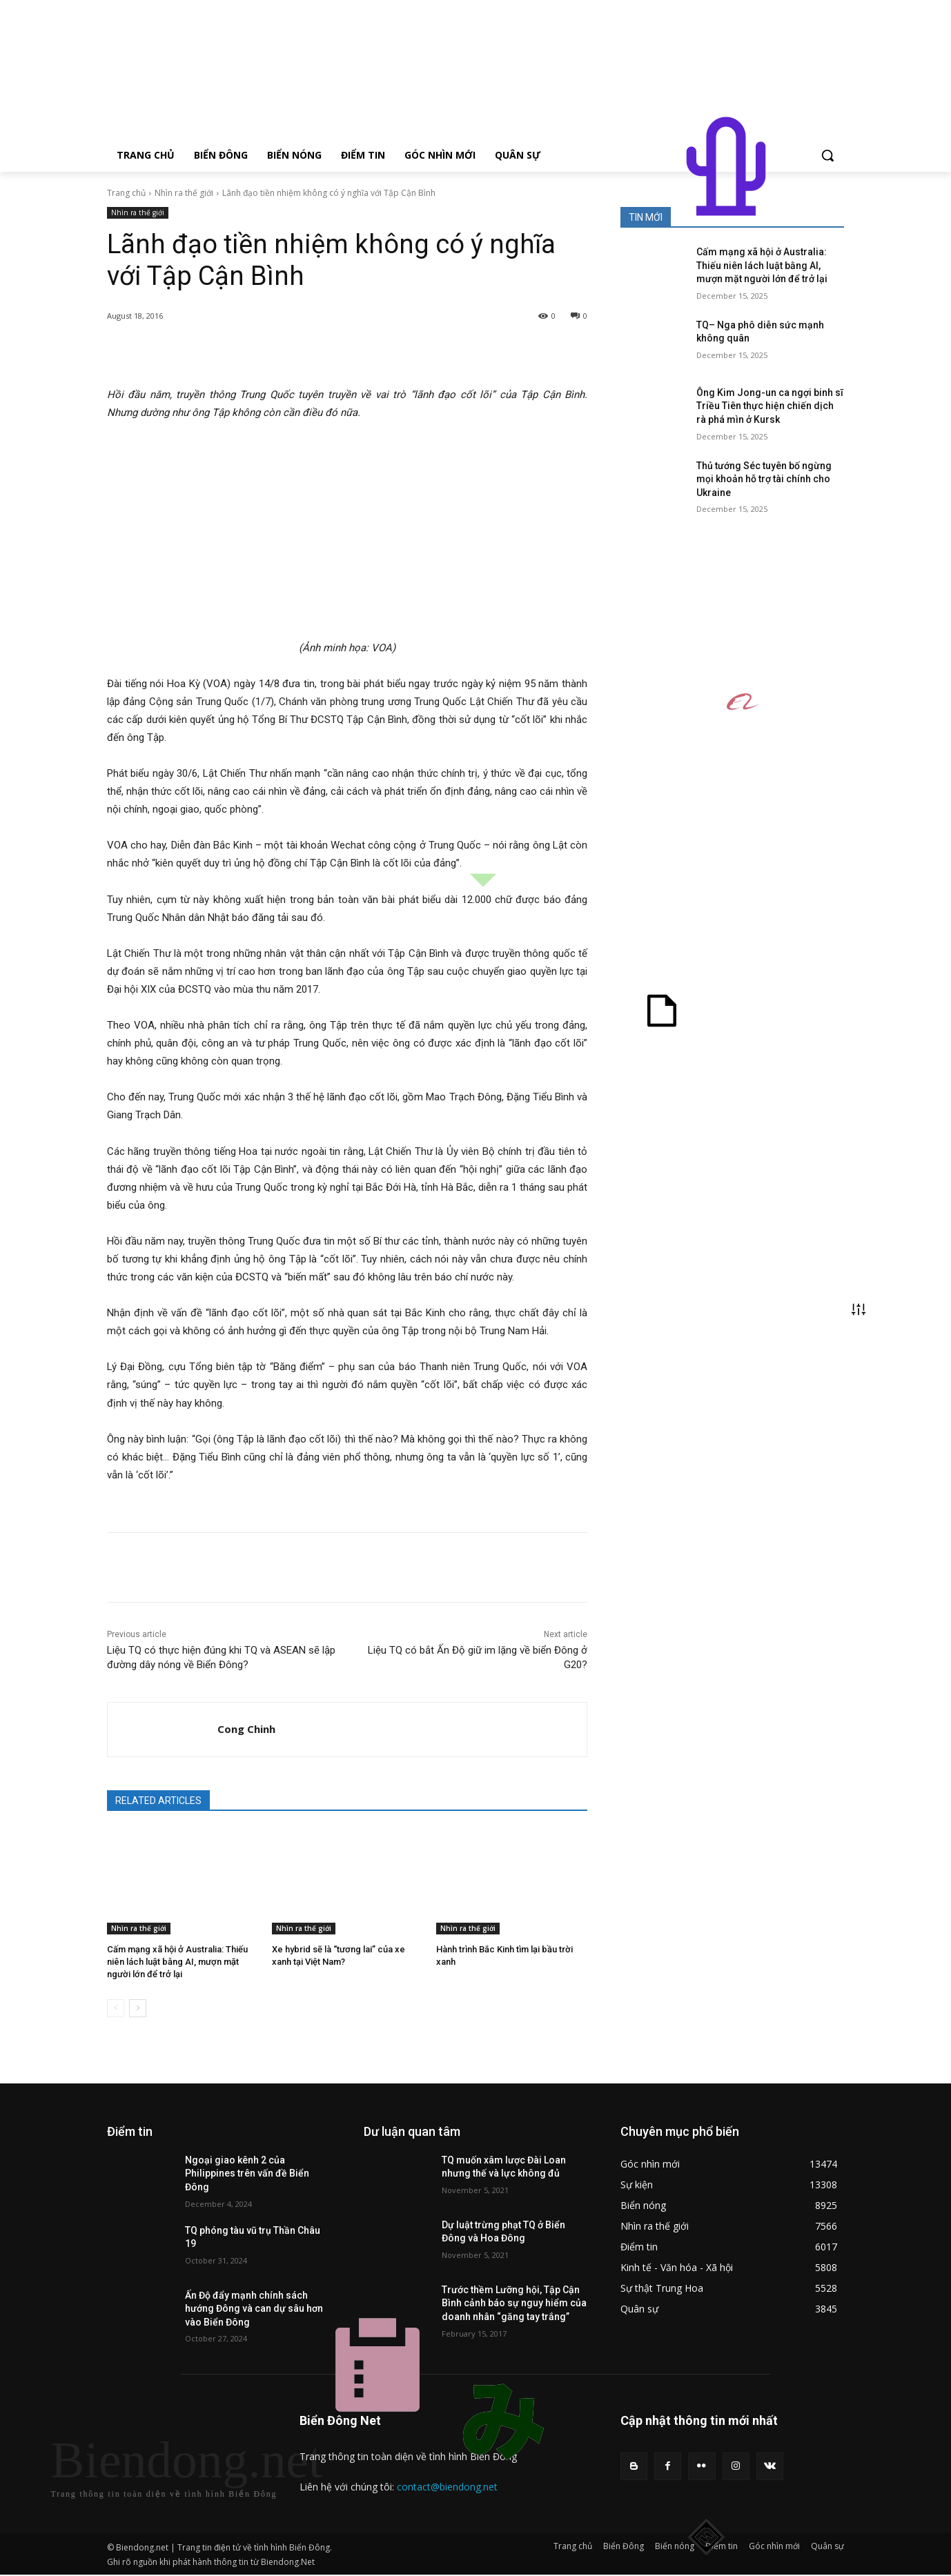  Describe the element at coordinates (503, 2421) in the screenshot. I see `open the Mihon manga reader app` at that location.